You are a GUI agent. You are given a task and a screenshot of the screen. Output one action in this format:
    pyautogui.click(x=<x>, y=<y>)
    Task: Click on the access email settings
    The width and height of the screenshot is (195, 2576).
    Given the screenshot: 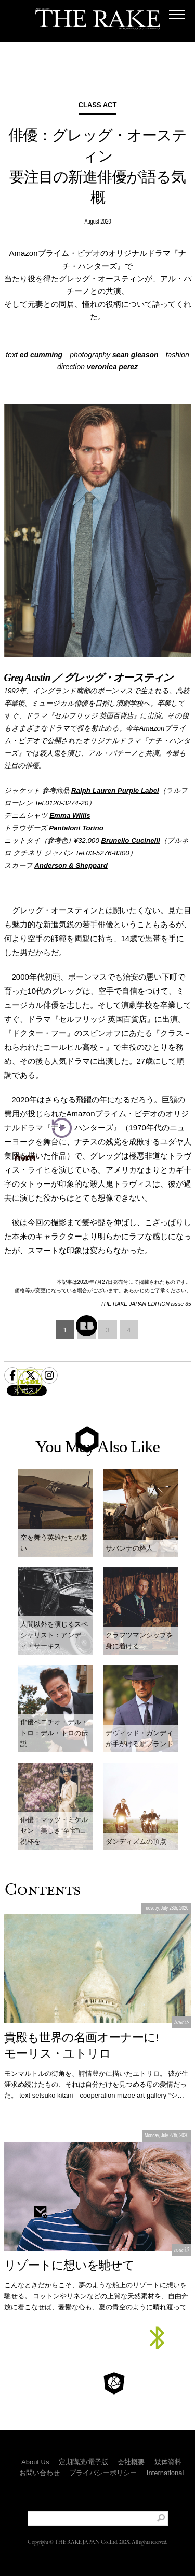 What is the action you would take?
    pyautogui.click(x=40, y=2211)
    